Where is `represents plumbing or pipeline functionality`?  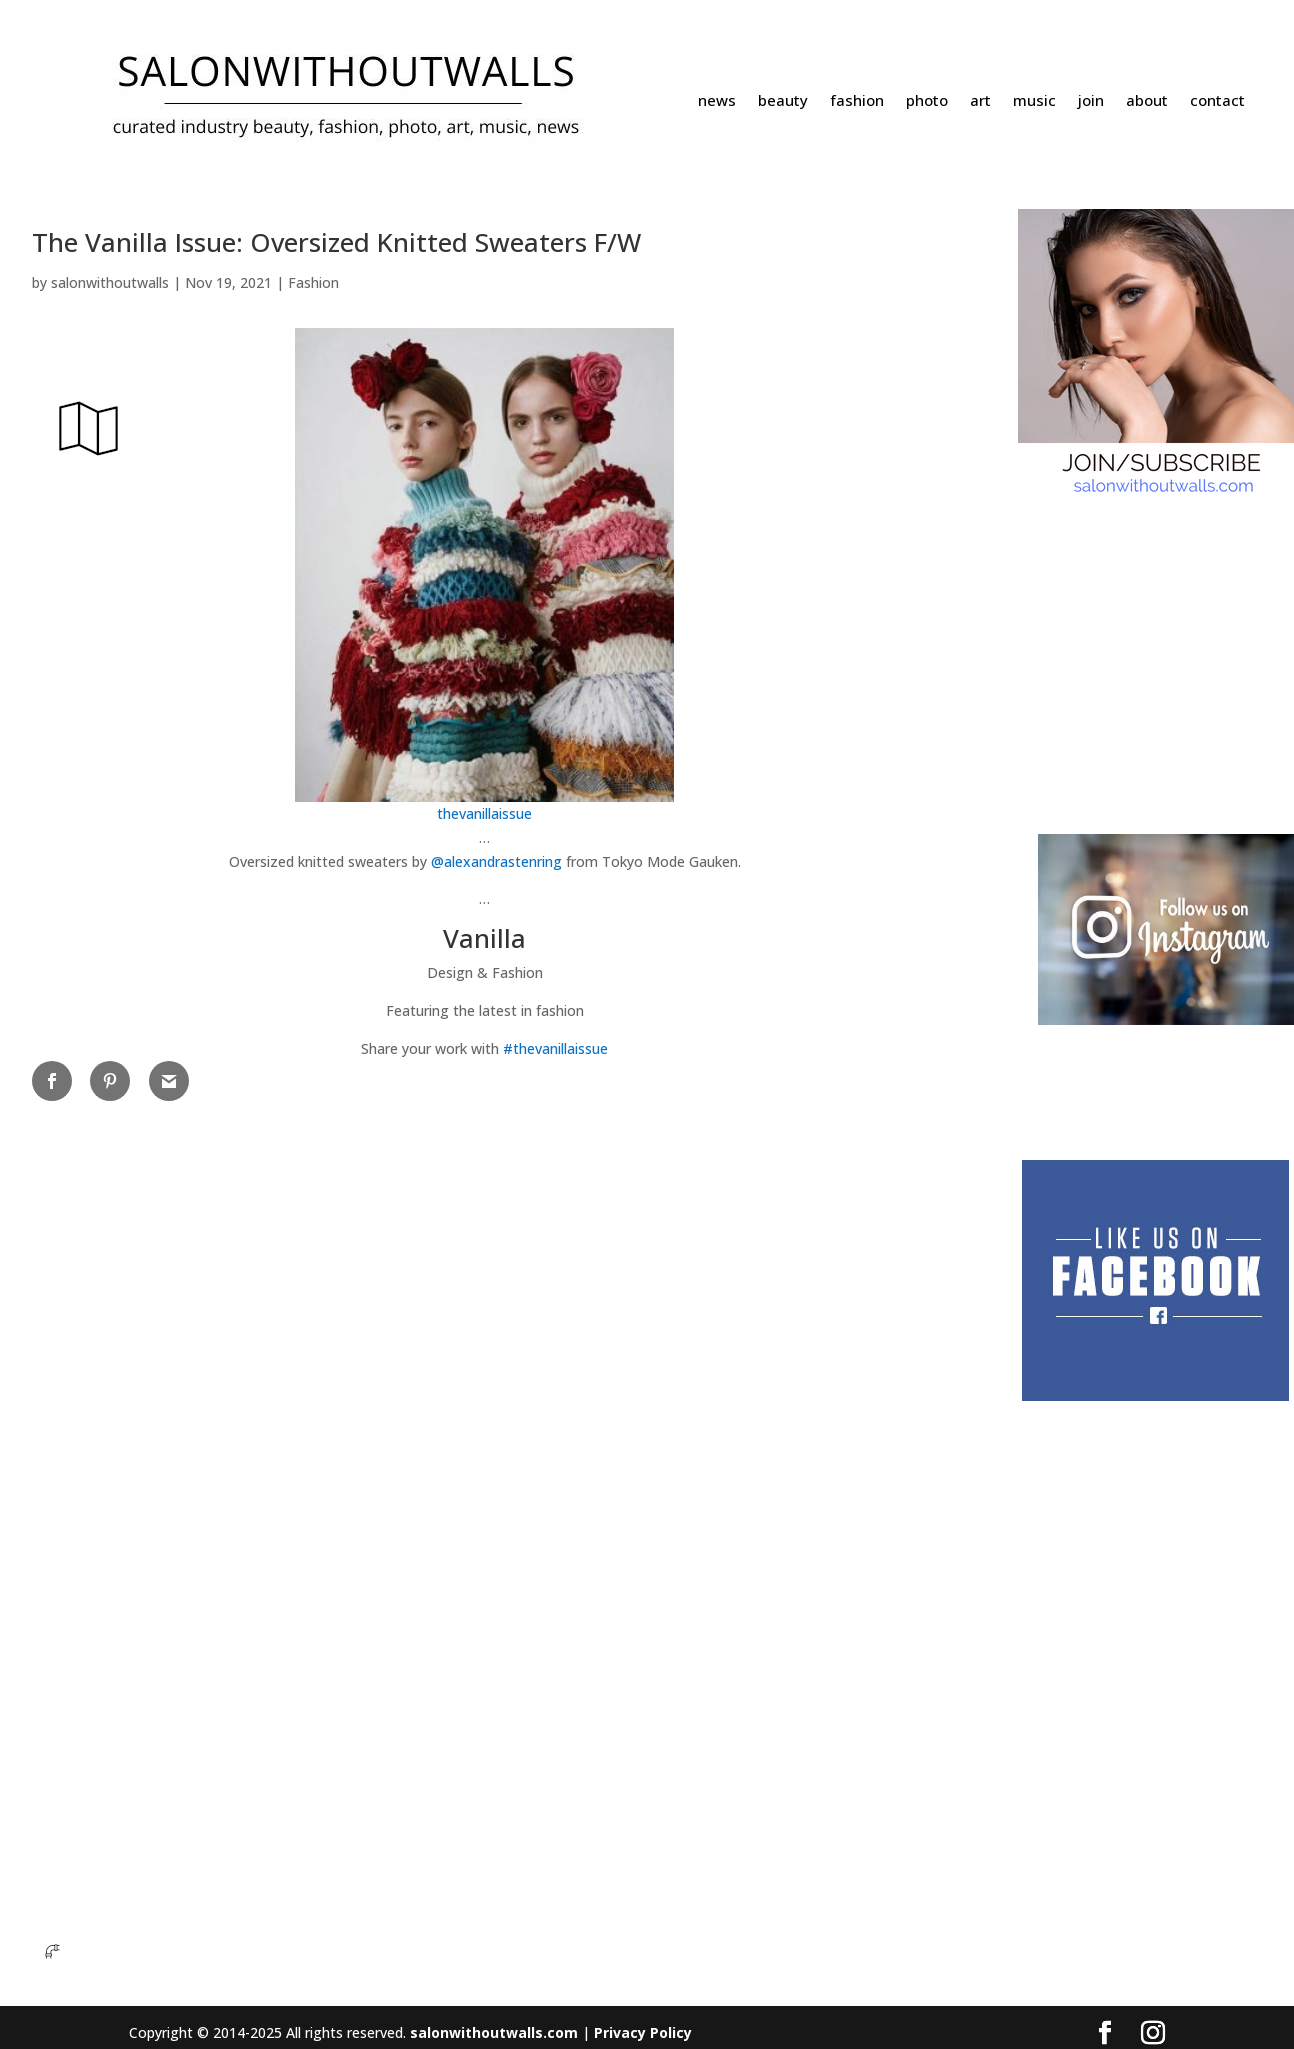 represents plumbing or pipeline functionality is located at coordinates (52, 1951).